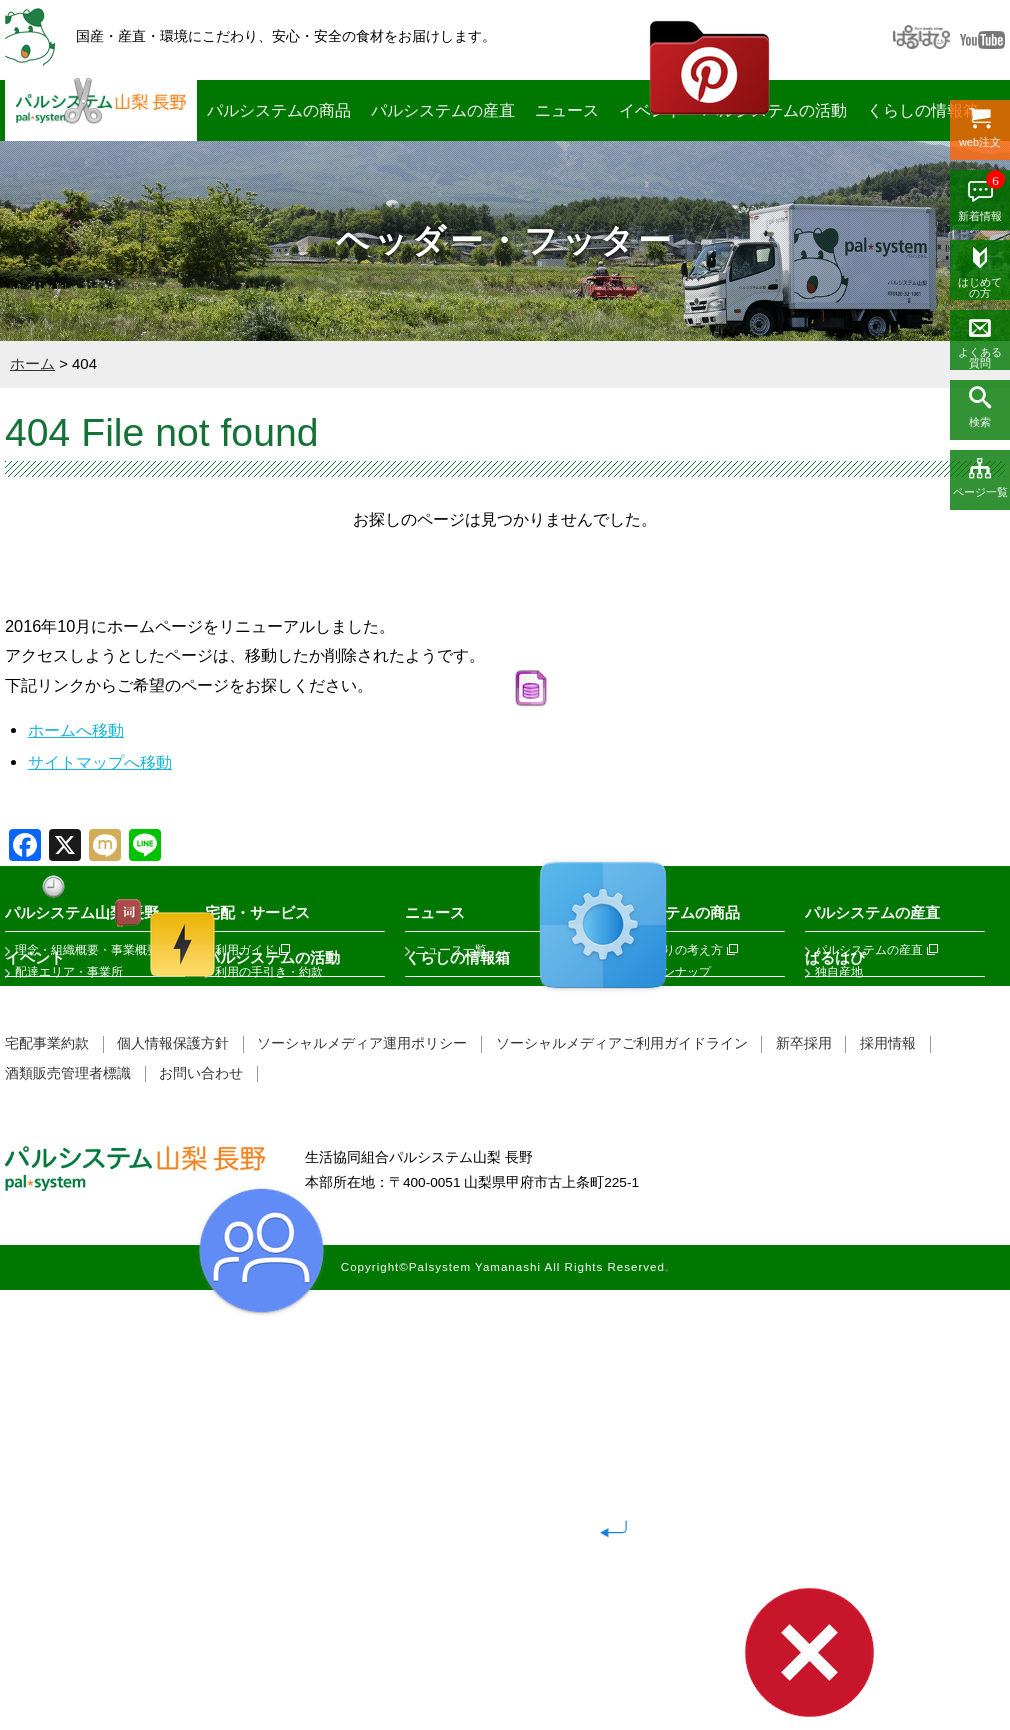 The image size is (1010, 1730). I want to click on reply to this email, so click(613, 1527).